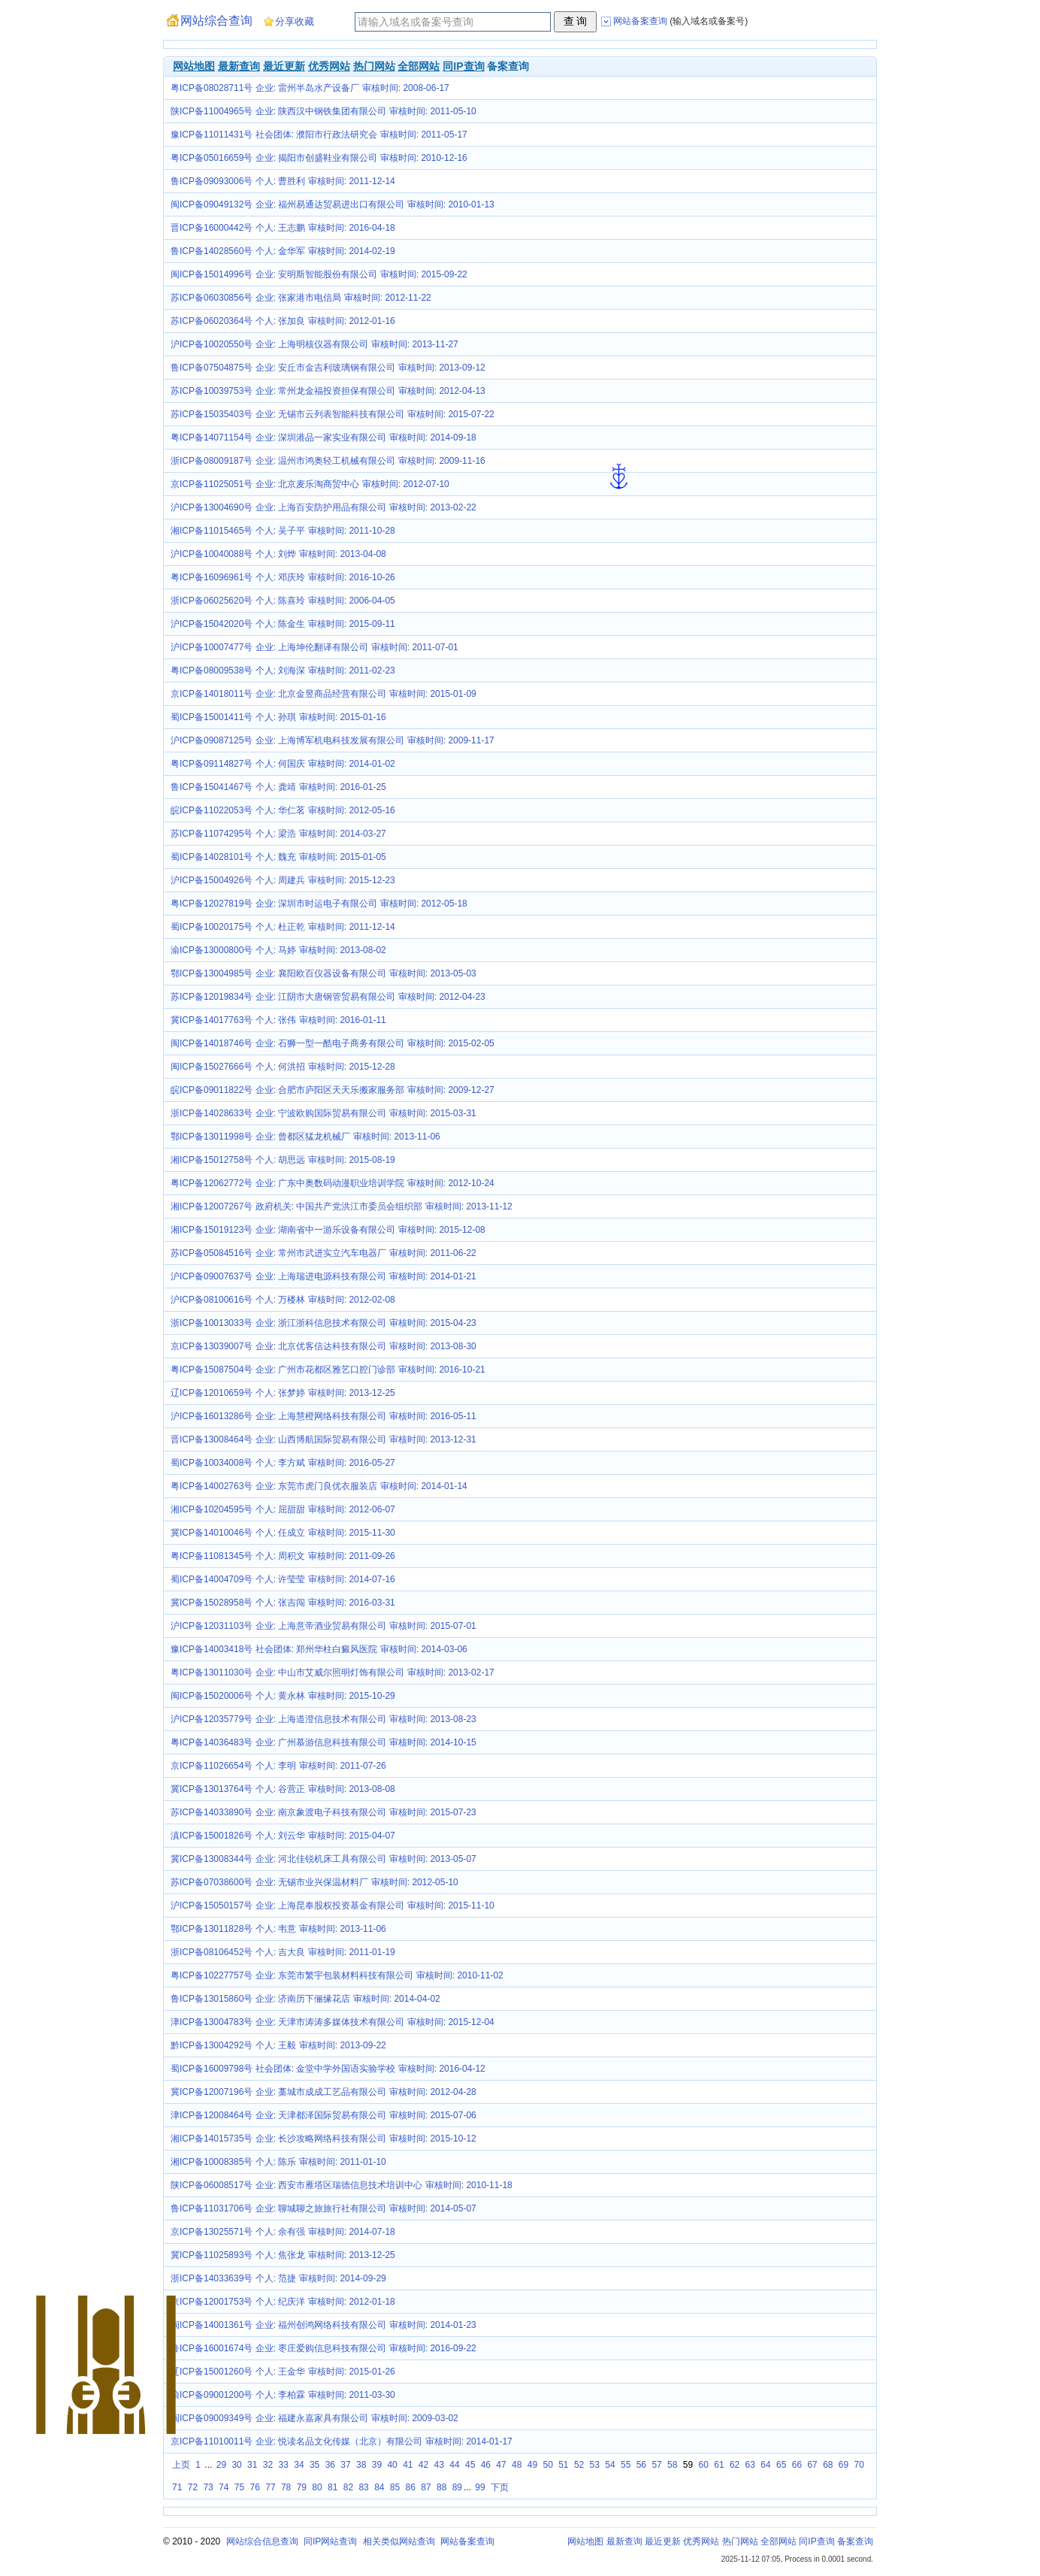  I want to click on indicates a prisoner or incarcerated character, so click(106, 2365).